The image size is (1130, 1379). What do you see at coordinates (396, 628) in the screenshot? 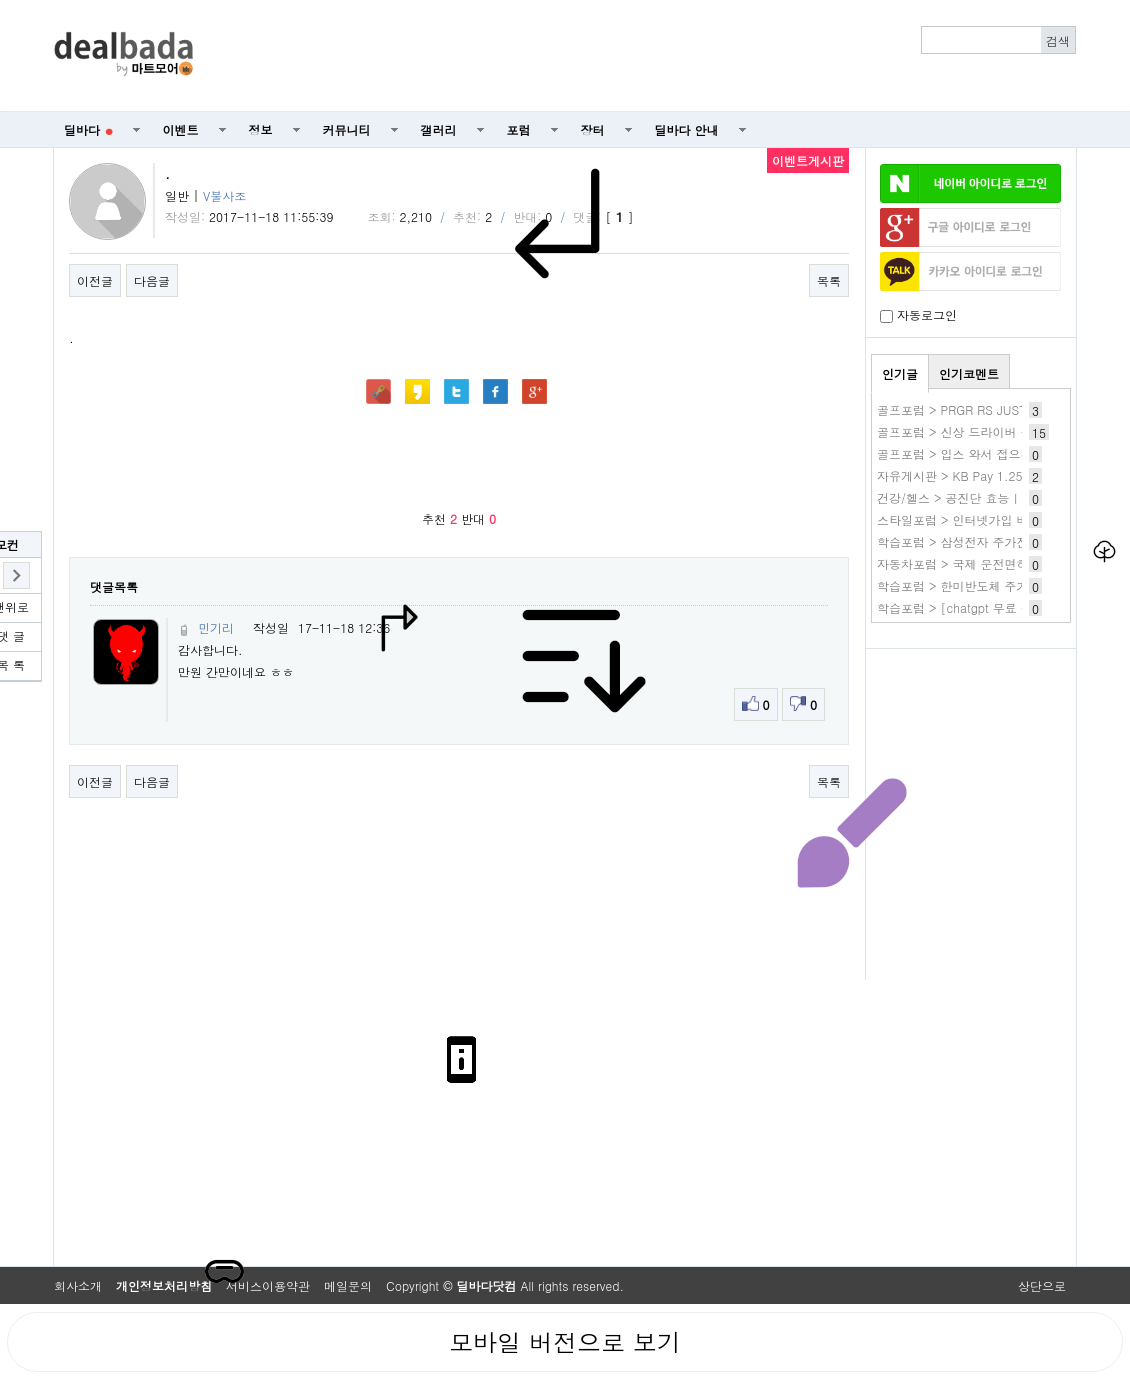
I see `redirect or forward content` at bounding box center [396, 628].